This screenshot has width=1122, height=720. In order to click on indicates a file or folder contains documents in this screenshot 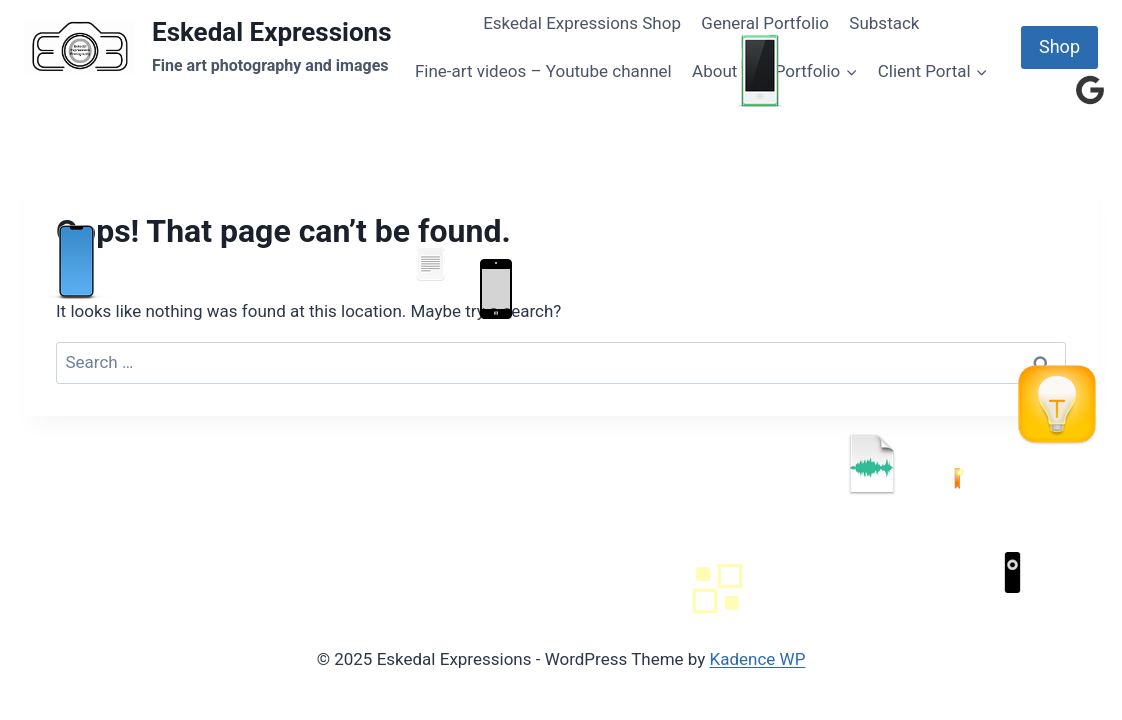, I will do `click(430, 263)`.